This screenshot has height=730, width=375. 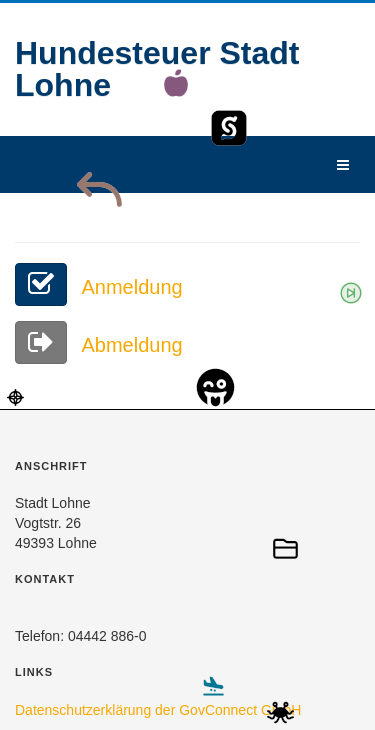 I want to click on represents pastafarianism or the flying spaghetti monster, so click(x=280, y=712).